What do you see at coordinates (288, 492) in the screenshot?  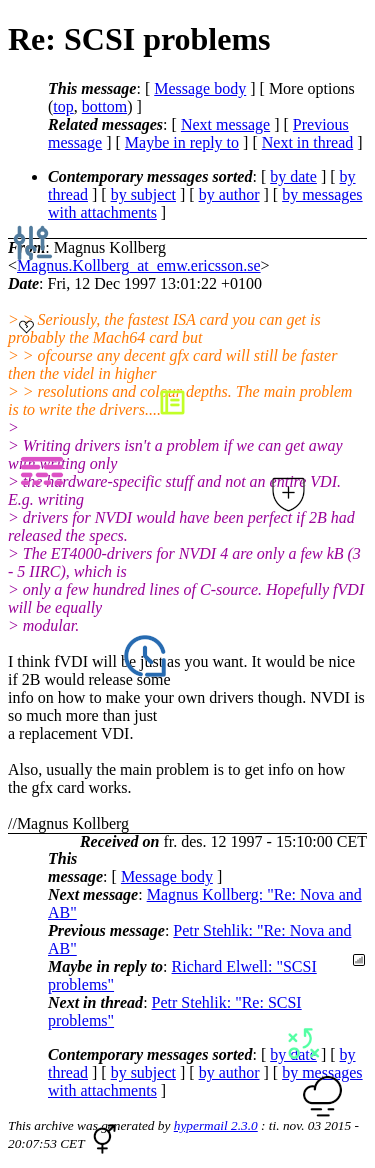 I see `add new security protection` at bounding box center [288, 492].